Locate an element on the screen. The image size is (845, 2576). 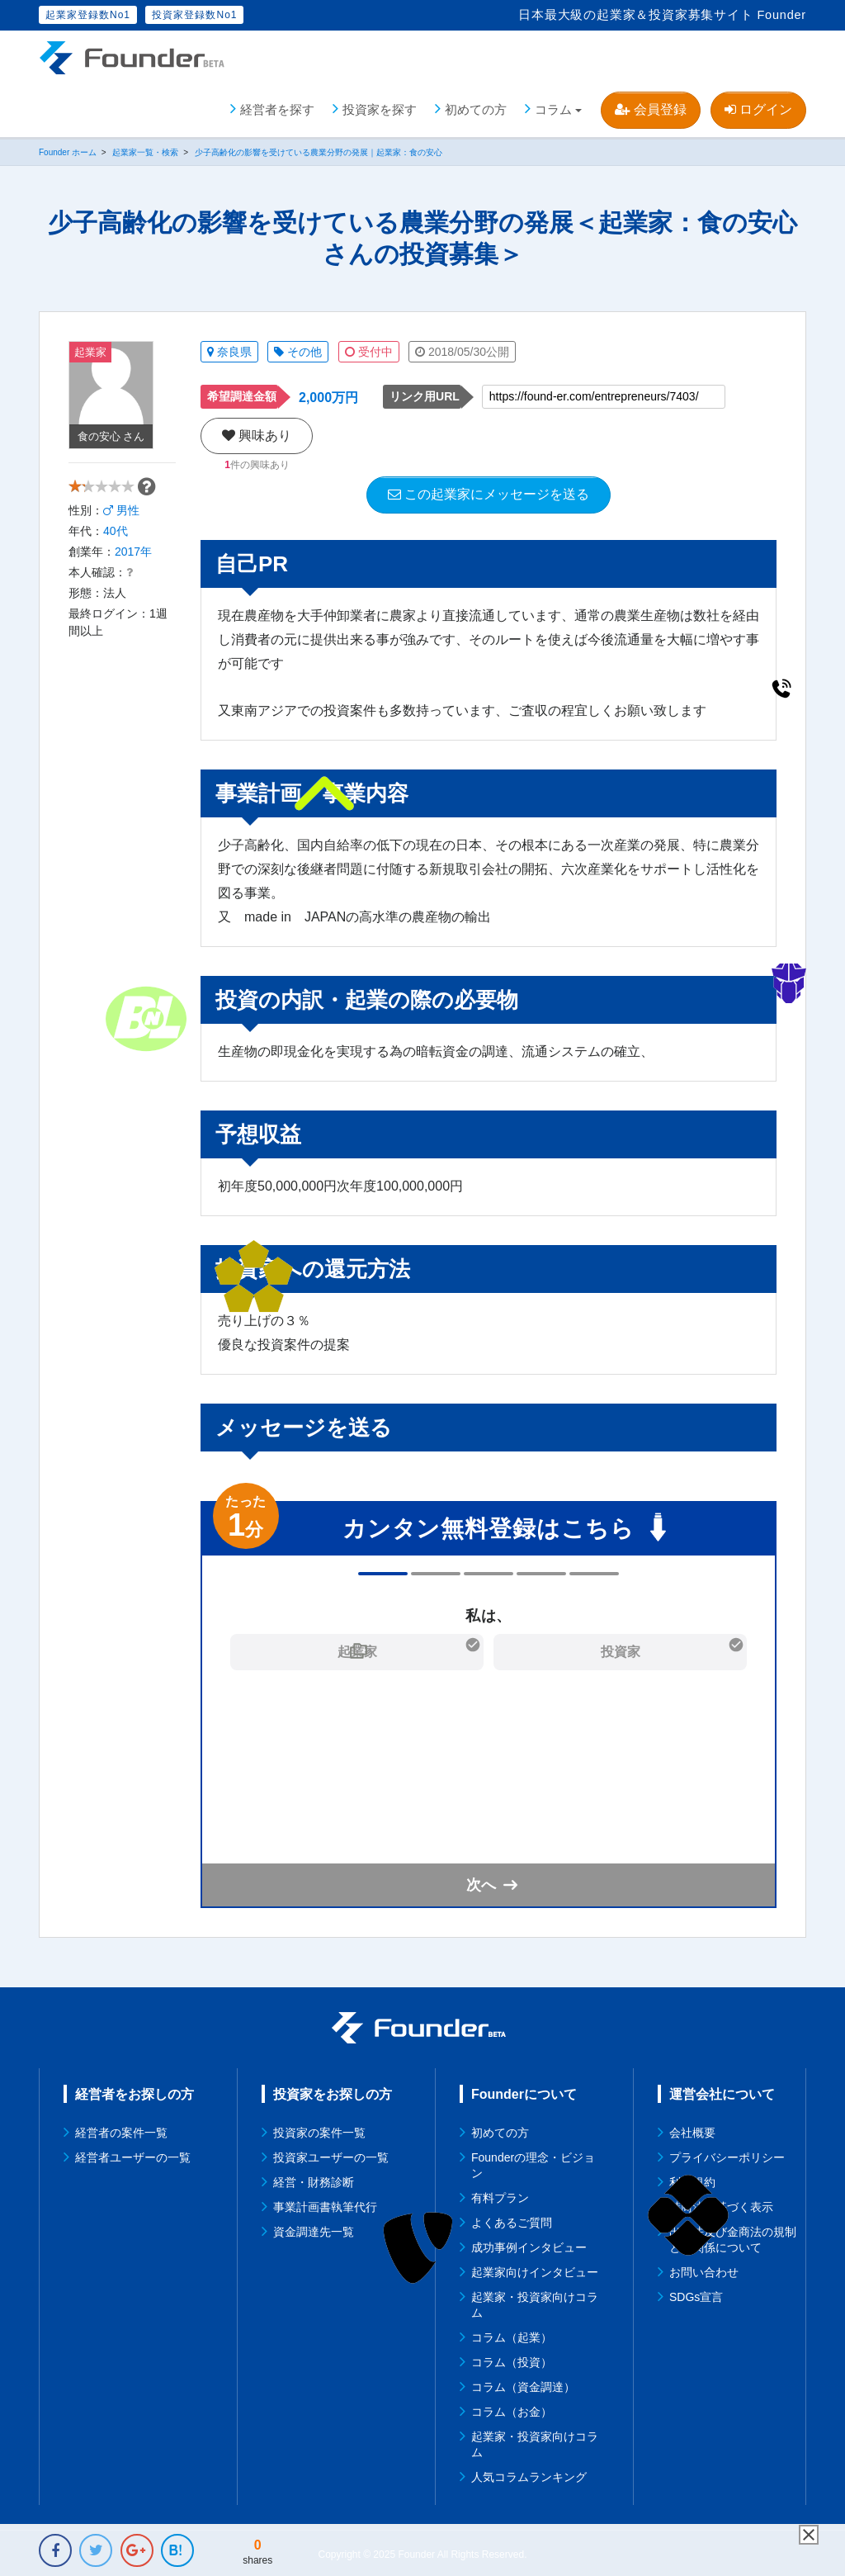
primefaces framework logo is located at coordinates (789, 983).